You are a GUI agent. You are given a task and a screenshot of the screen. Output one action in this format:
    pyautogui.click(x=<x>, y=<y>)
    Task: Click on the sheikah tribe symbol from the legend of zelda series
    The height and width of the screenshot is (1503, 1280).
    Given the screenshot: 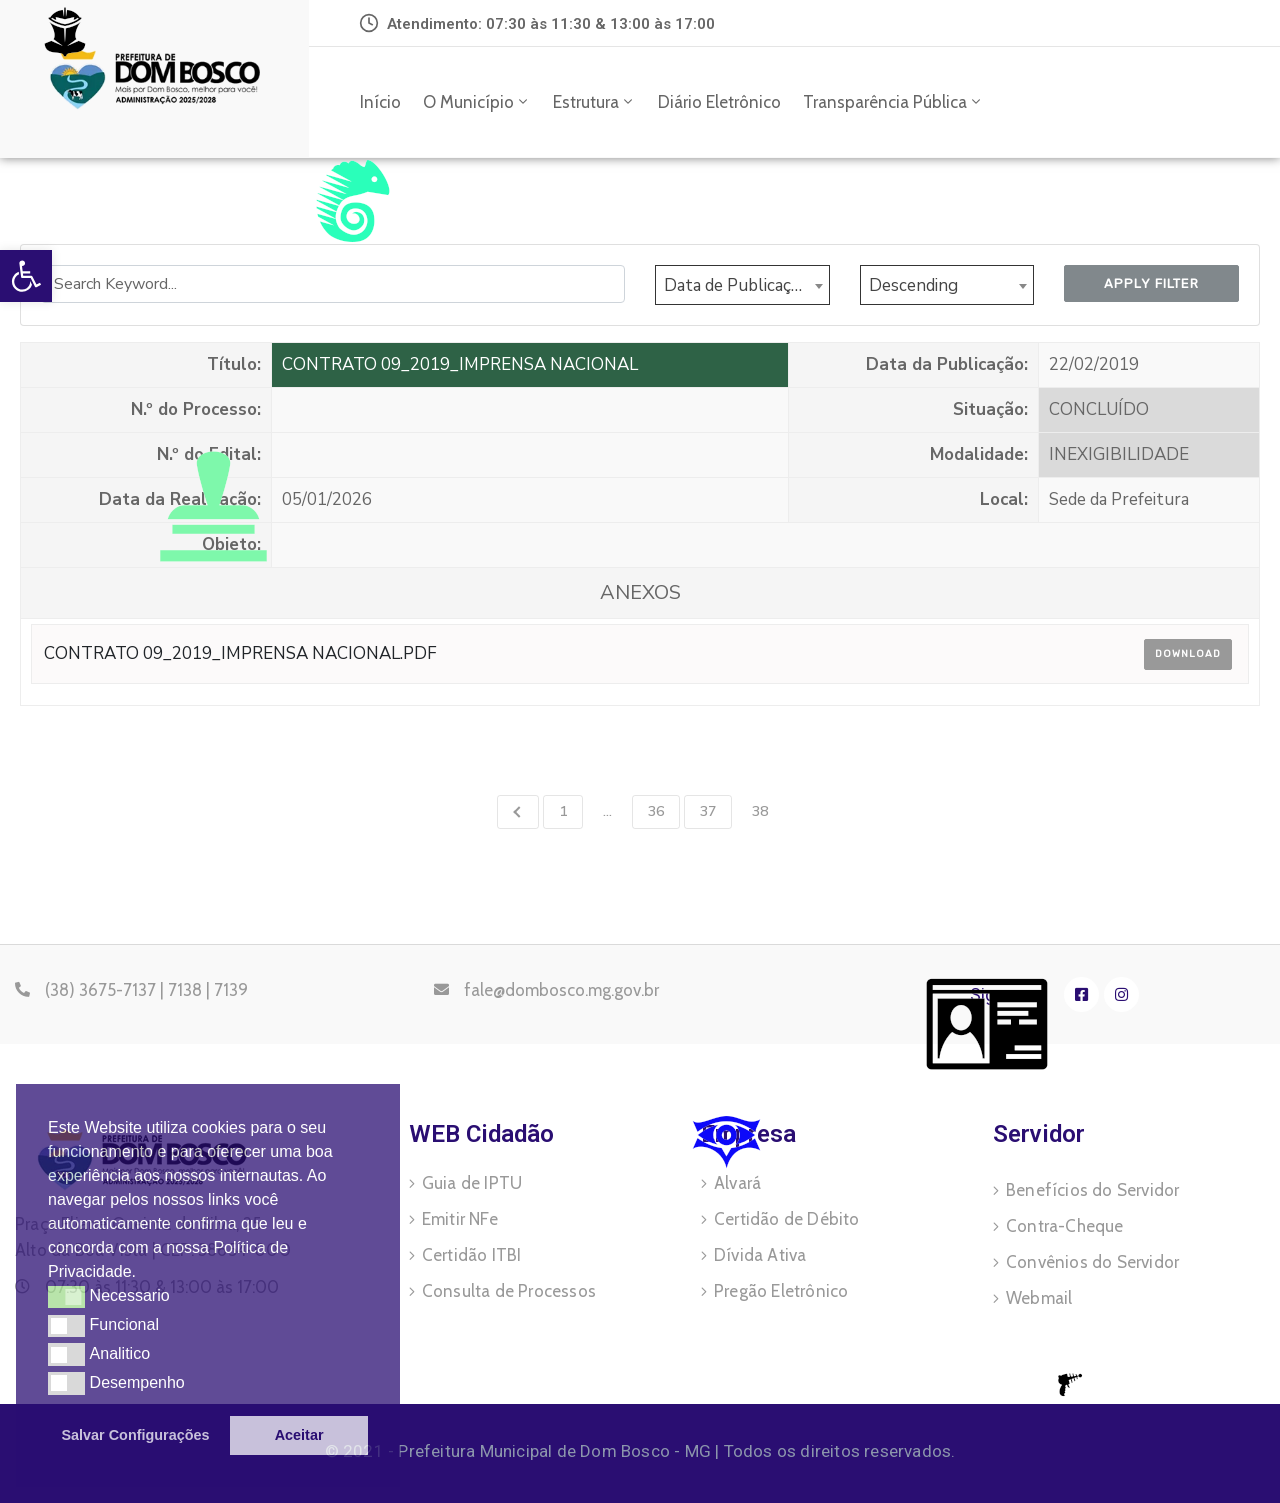 What is the action you would take?
    pyautogui.click(x=726, y=1138)
    